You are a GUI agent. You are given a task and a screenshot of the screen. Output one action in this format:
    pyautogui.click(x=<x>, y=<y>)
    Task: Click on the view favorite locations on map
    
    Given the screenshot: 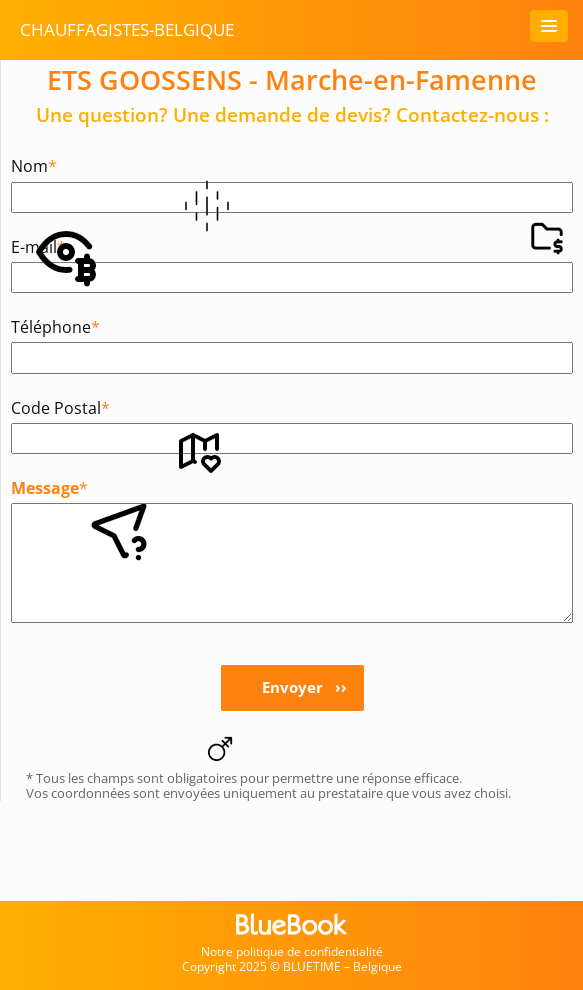 What is the action you would take?
    pyautogui.click(x=199, y=451)
    